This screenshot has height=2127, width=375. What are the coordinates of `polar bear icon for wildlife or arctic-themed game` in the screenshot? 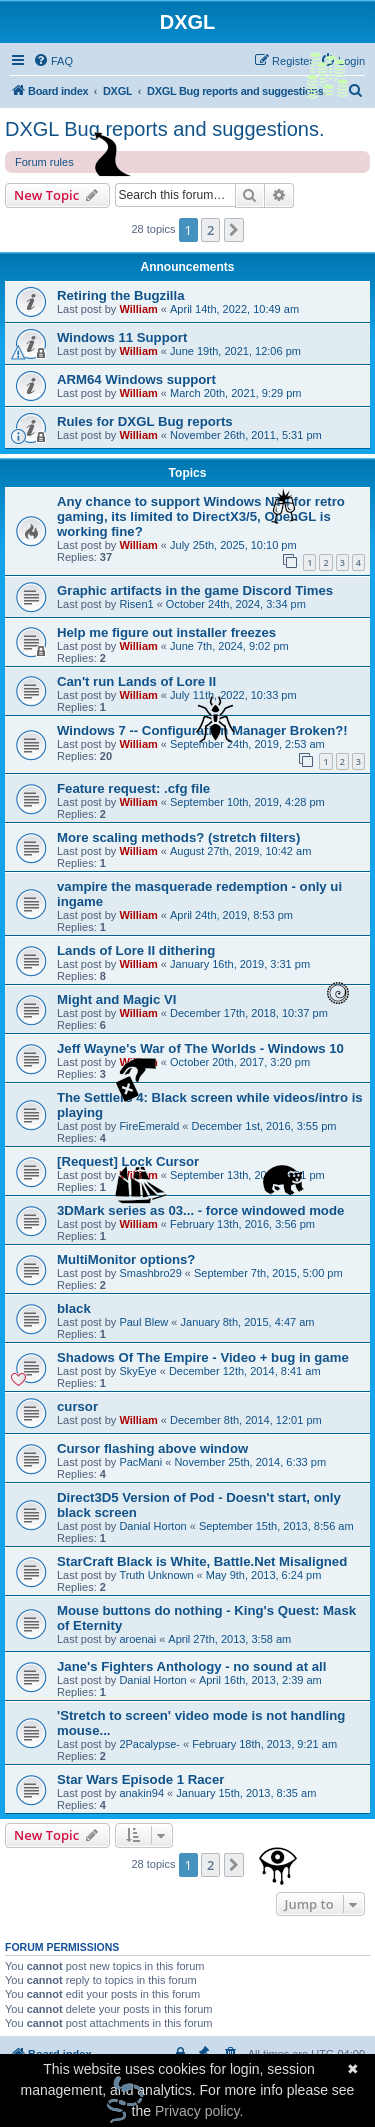 It's located at (283, 1180).